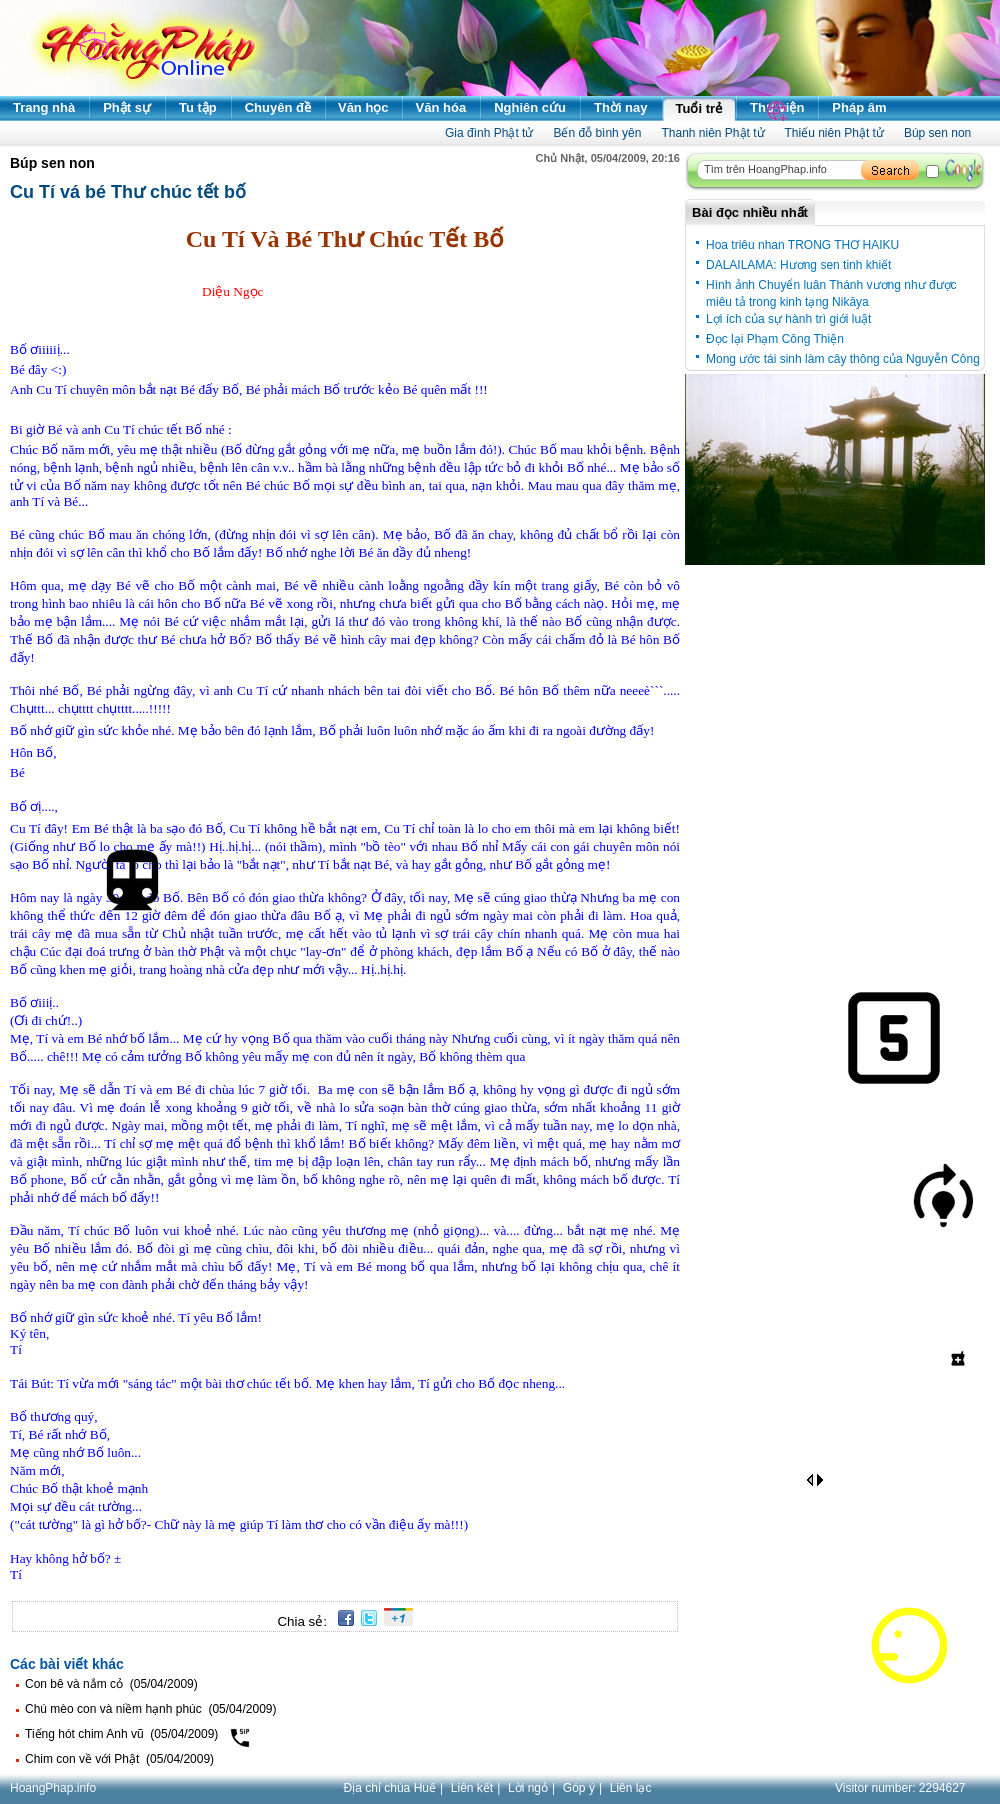 The image size is (1000, 1804). I want to click on select or navigate to item number 5, so click(894, 1038).